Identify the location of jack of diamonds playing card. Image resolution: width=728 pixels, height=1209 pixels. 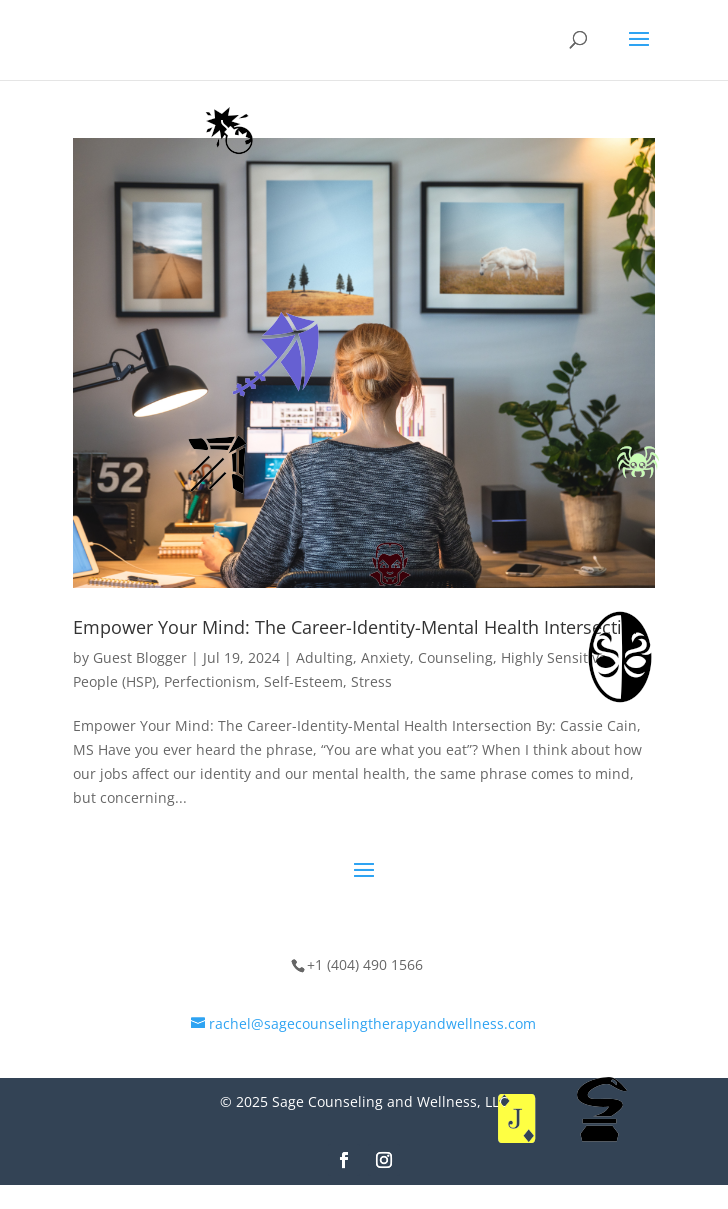
(516, 1118).